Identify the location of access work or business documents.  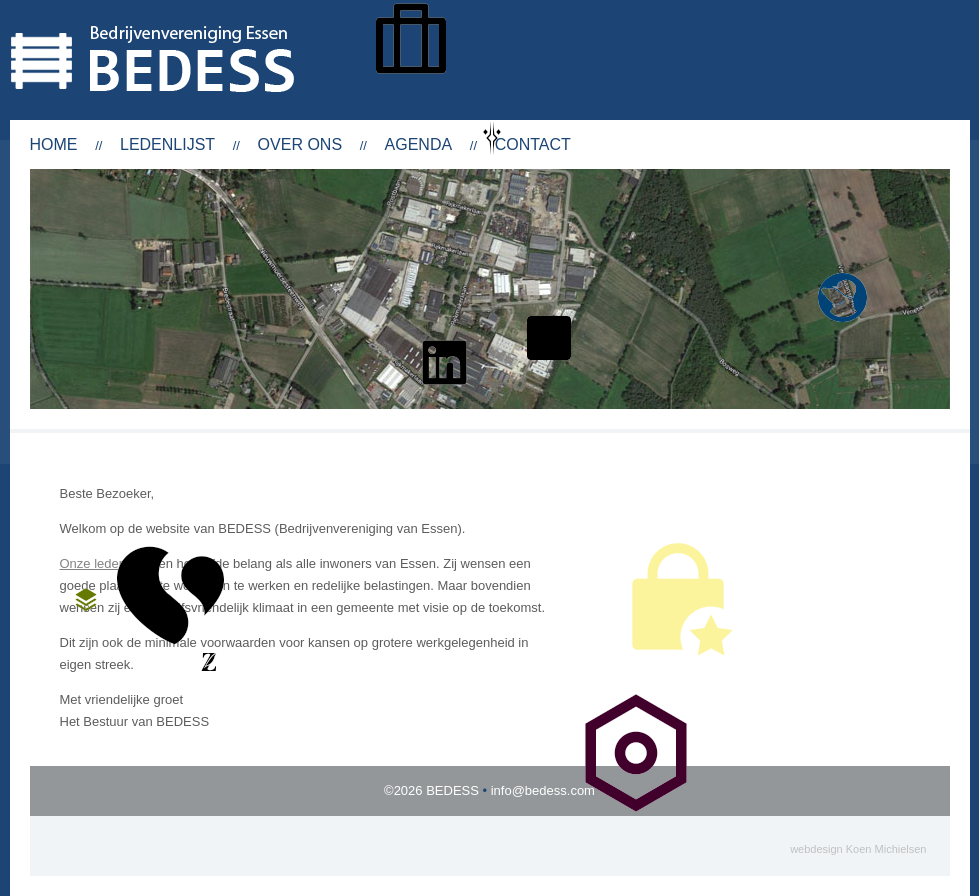
(411, 42).